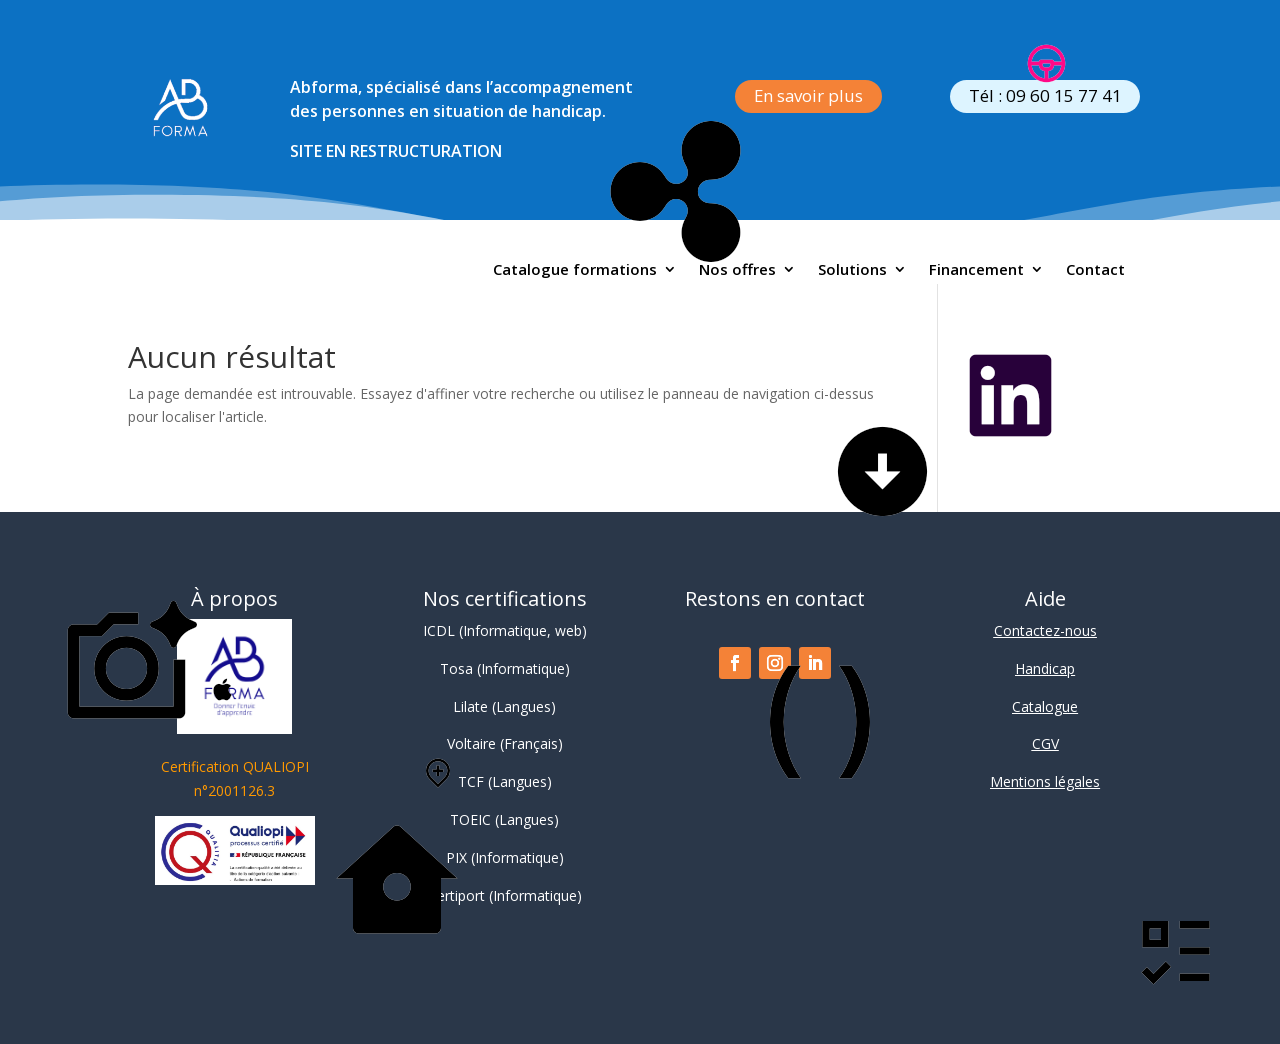  I want to click on navigate to home screen, so click(397, 884).